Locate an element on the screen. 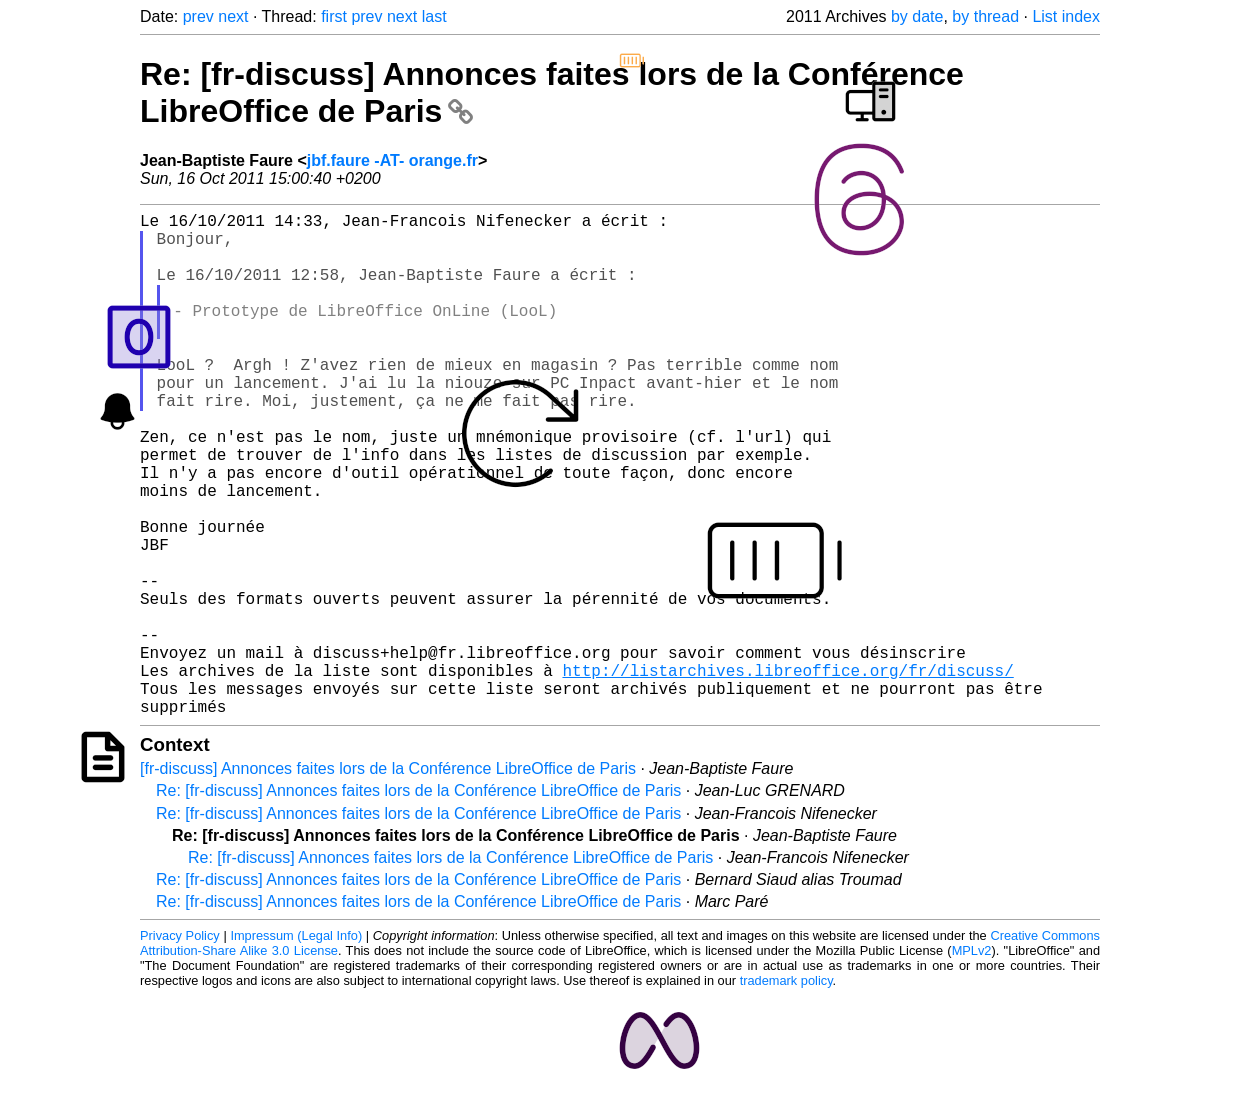 This screenshot has width=1240, height=1108. access desktop computer settings is located at coordinates (870, 101).